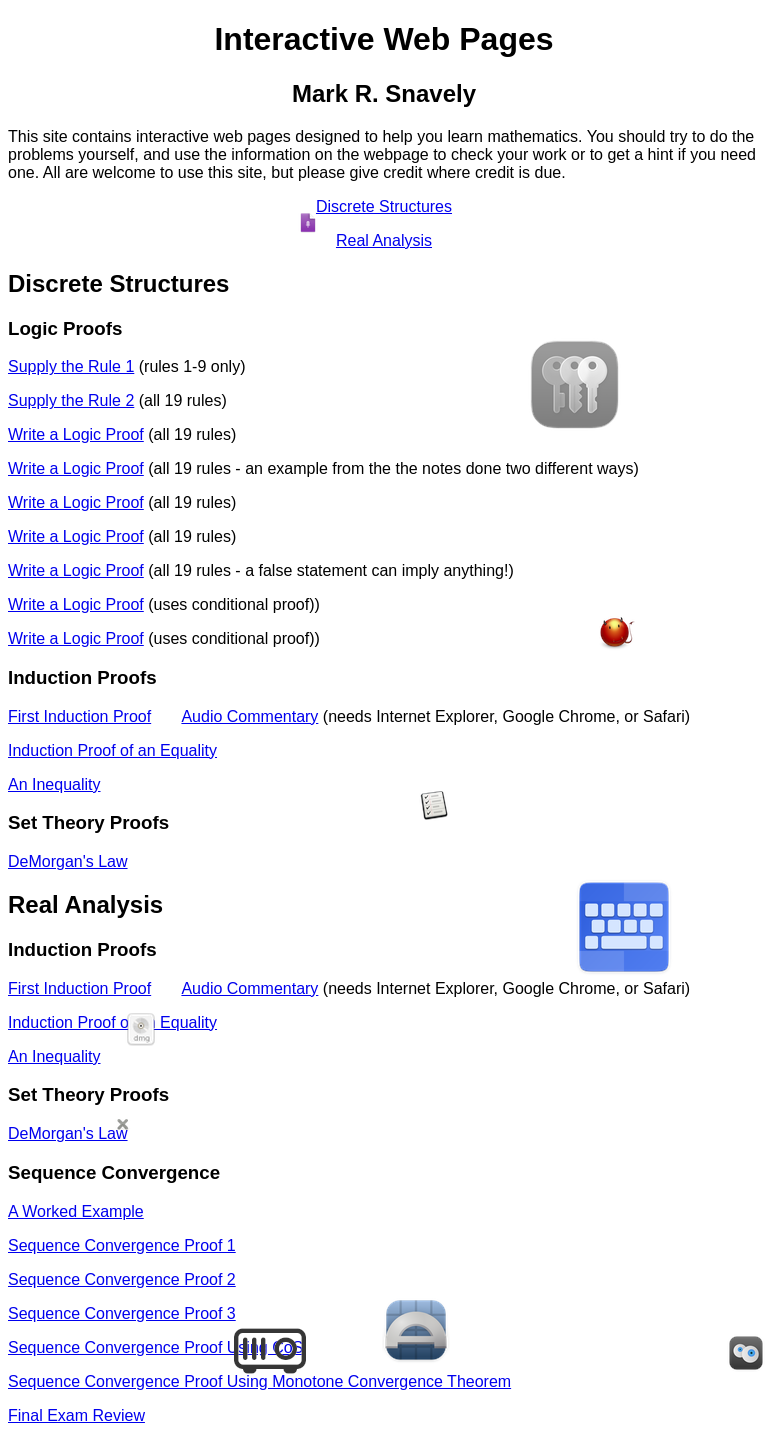 The image size is (768, 1441). What do you see at coordinates (617, 633) in the screenshot?
I see `indicates a mischievous or playful mood in chat` at bounding box center [617, 633].